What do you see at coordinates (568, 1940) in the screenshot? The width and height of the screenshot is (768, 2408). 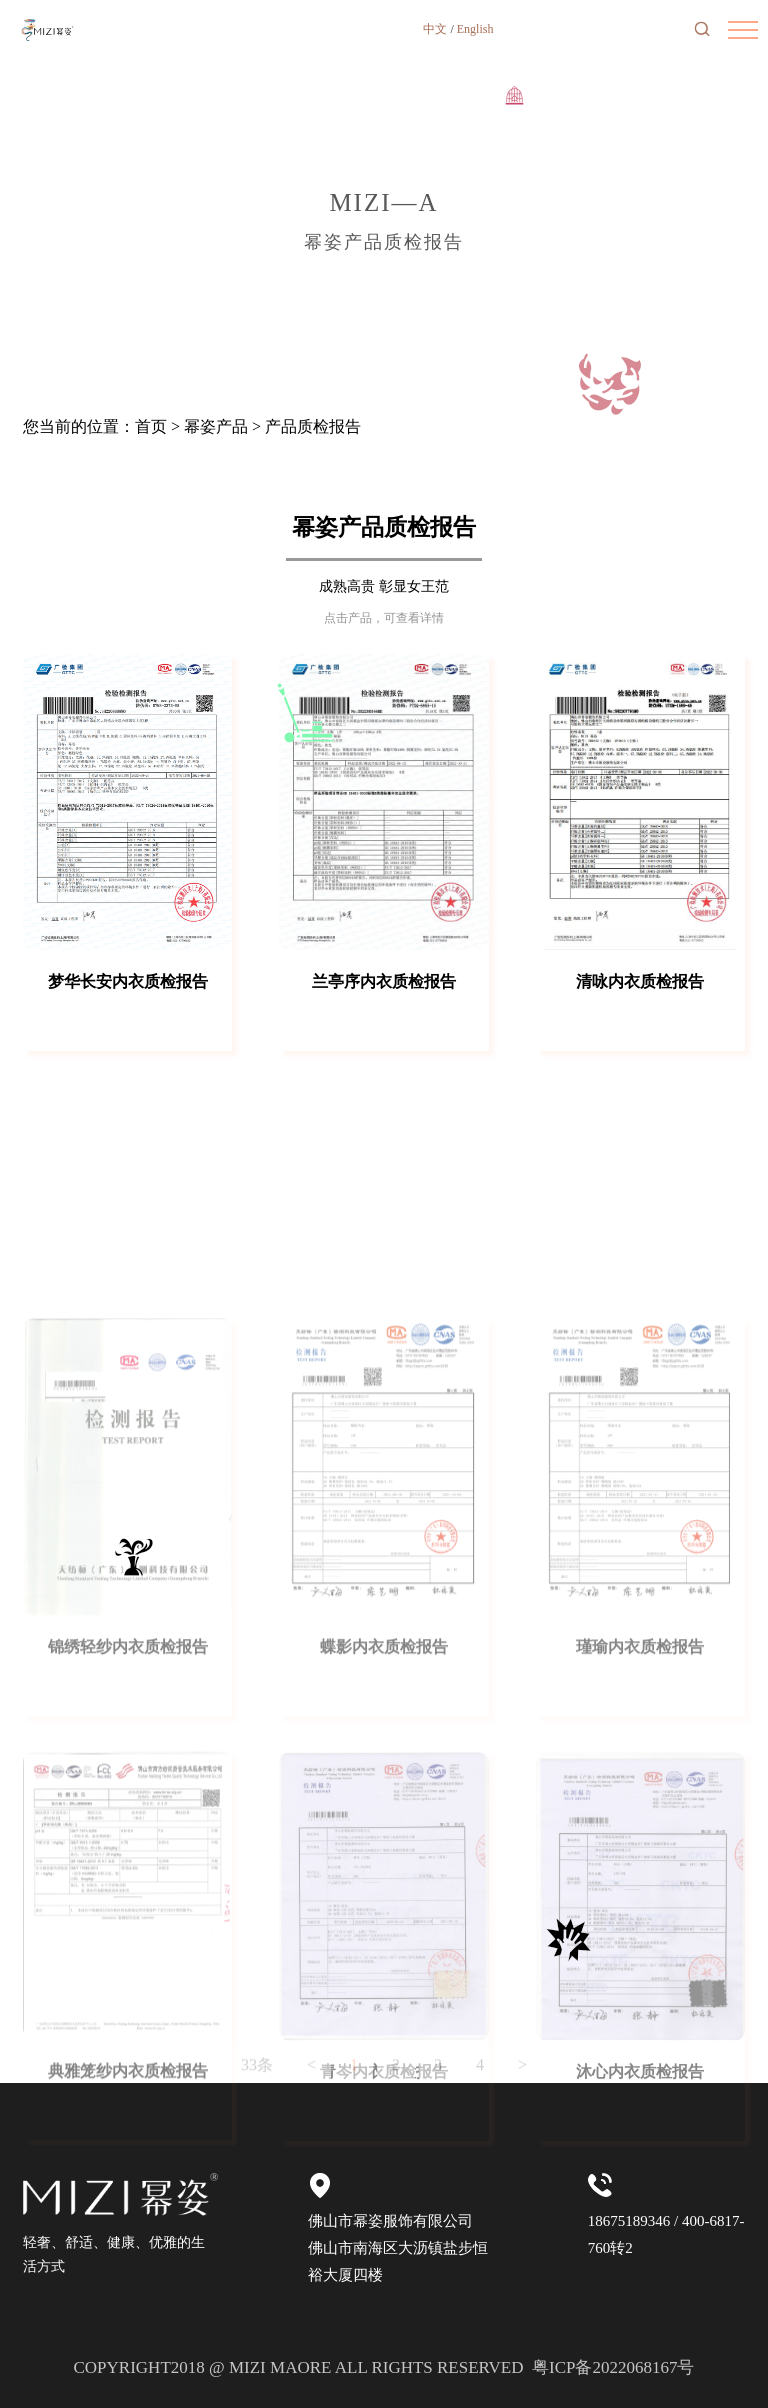 I see `give a high-five or celebrate with another player` at bounding box center [568, 1940].